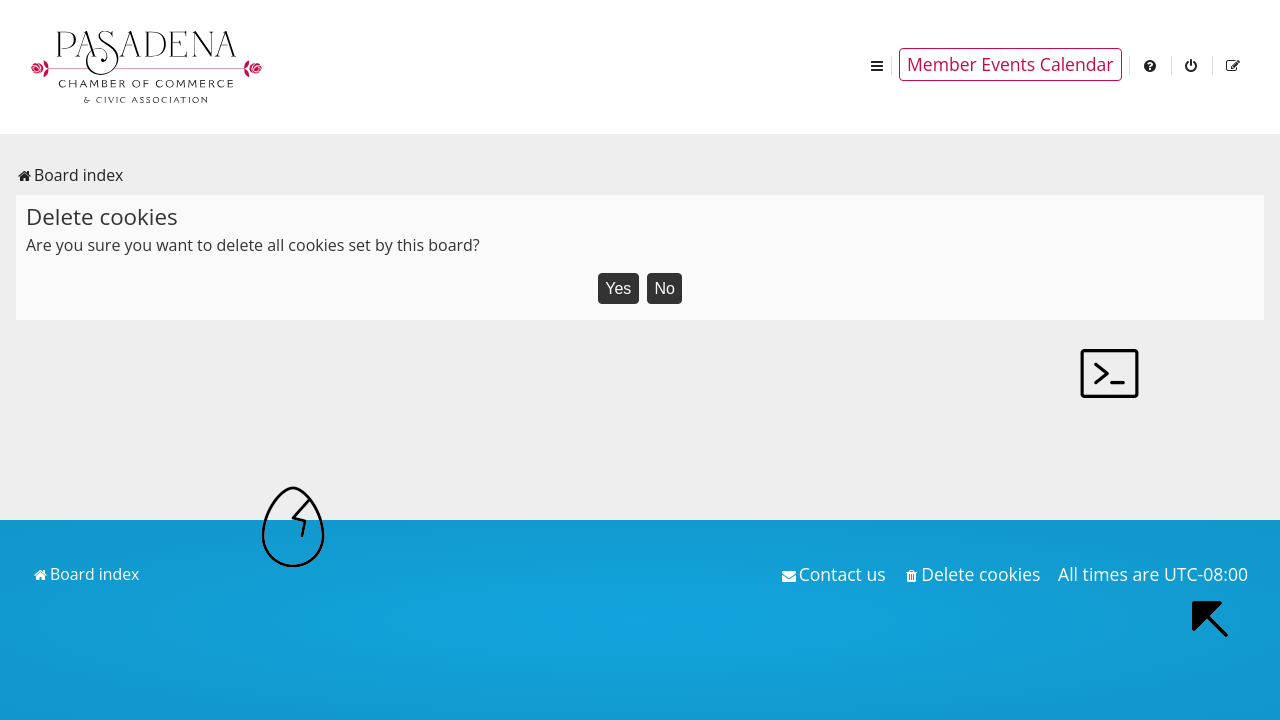 The height and width of the screenshot is (720, 1280). What do you see at coordinates (293, 527) in the screenshot?
I see `indicates a cracked or broken item` at bounding box center [293, 527].